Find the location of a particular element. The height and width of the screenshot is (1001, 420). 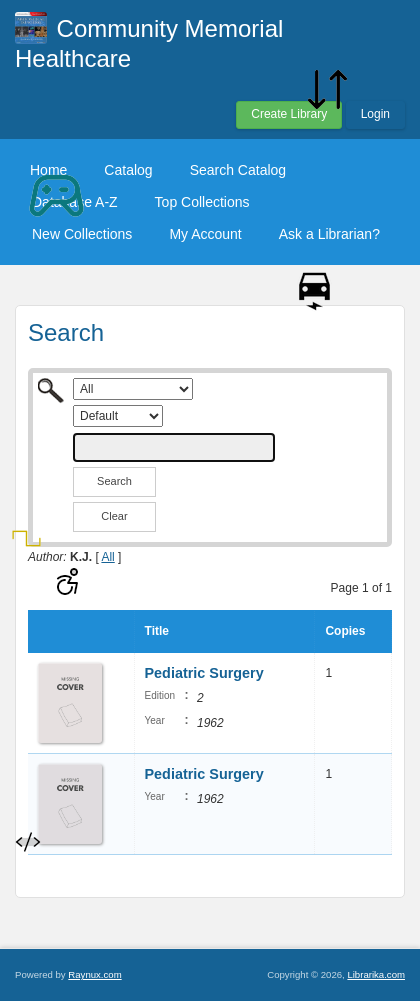

access gaming features or settings is located at coordinates (56, 194).